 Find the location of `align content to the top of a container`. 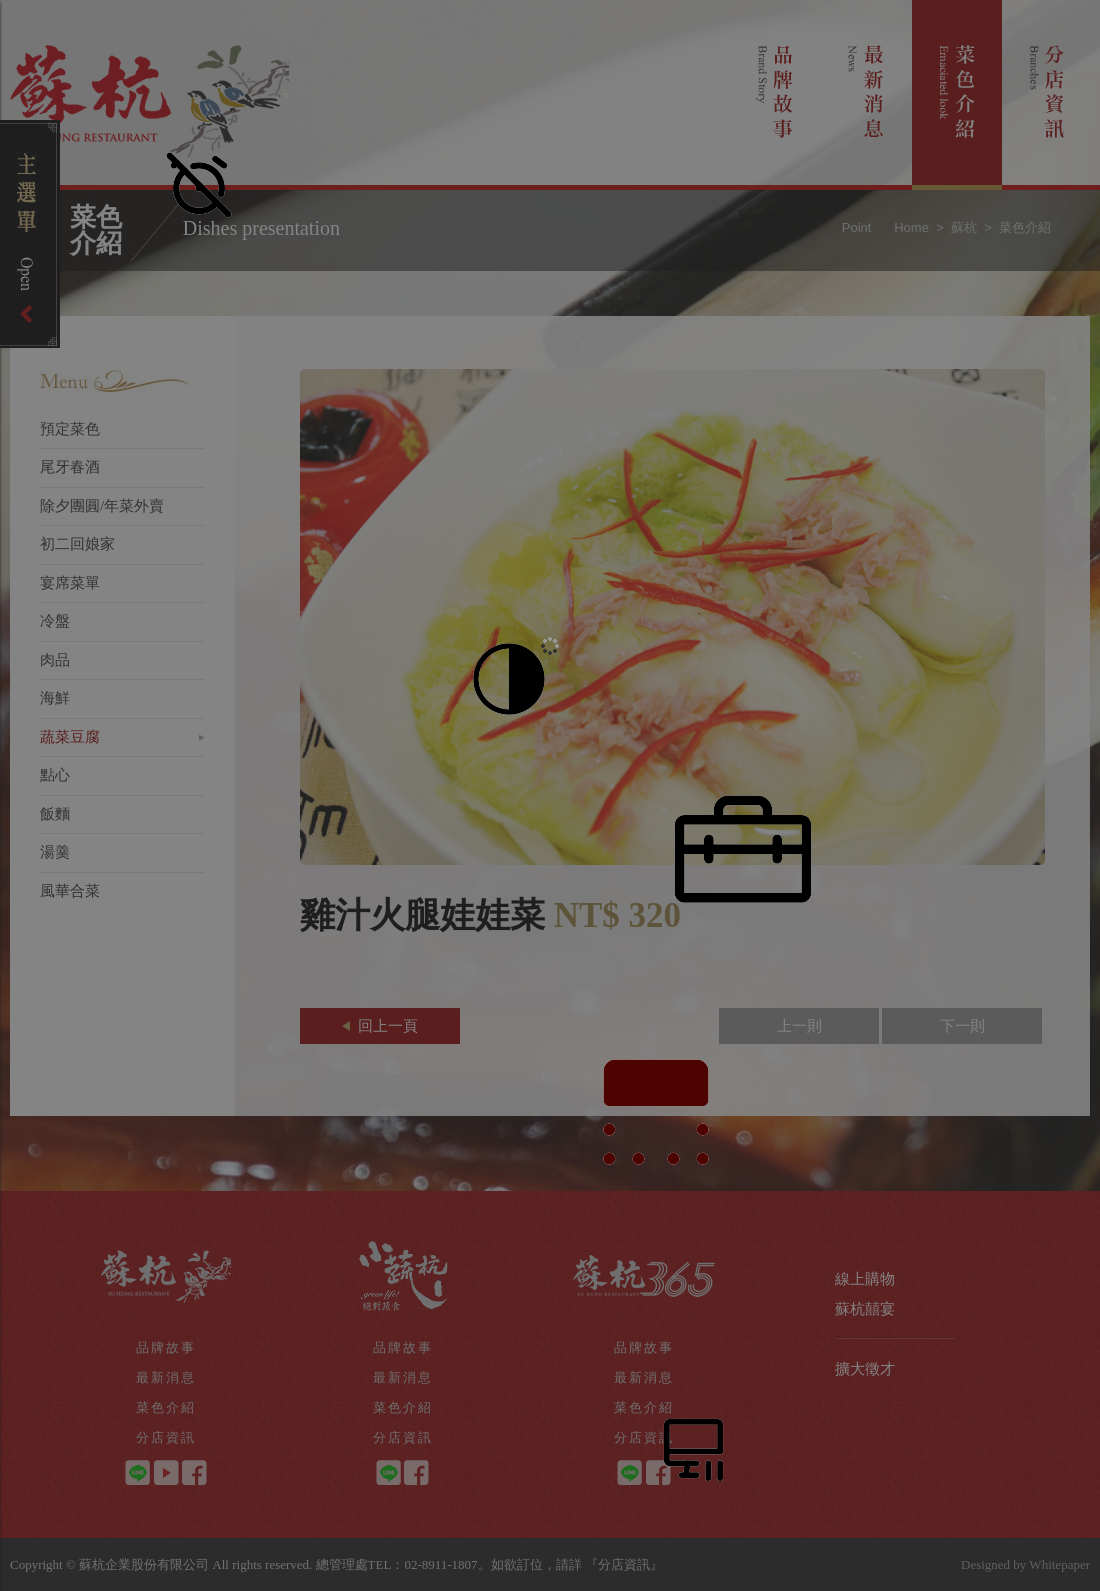

align content to the top of a container is located at coordinates (656, 1112).